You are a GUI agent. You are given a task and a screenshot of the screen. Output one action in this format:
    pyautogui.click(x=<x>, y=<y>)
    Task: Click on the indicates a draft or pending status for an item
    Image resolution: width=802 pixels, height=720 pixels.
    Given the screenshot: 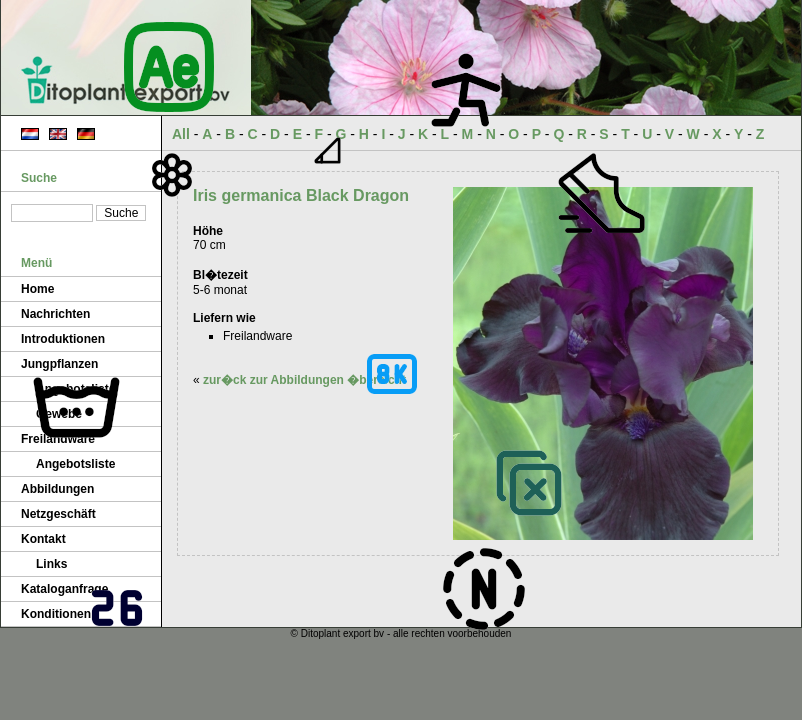 What is the action you would take?
    pyautogui.click(x=484, y=589)
    